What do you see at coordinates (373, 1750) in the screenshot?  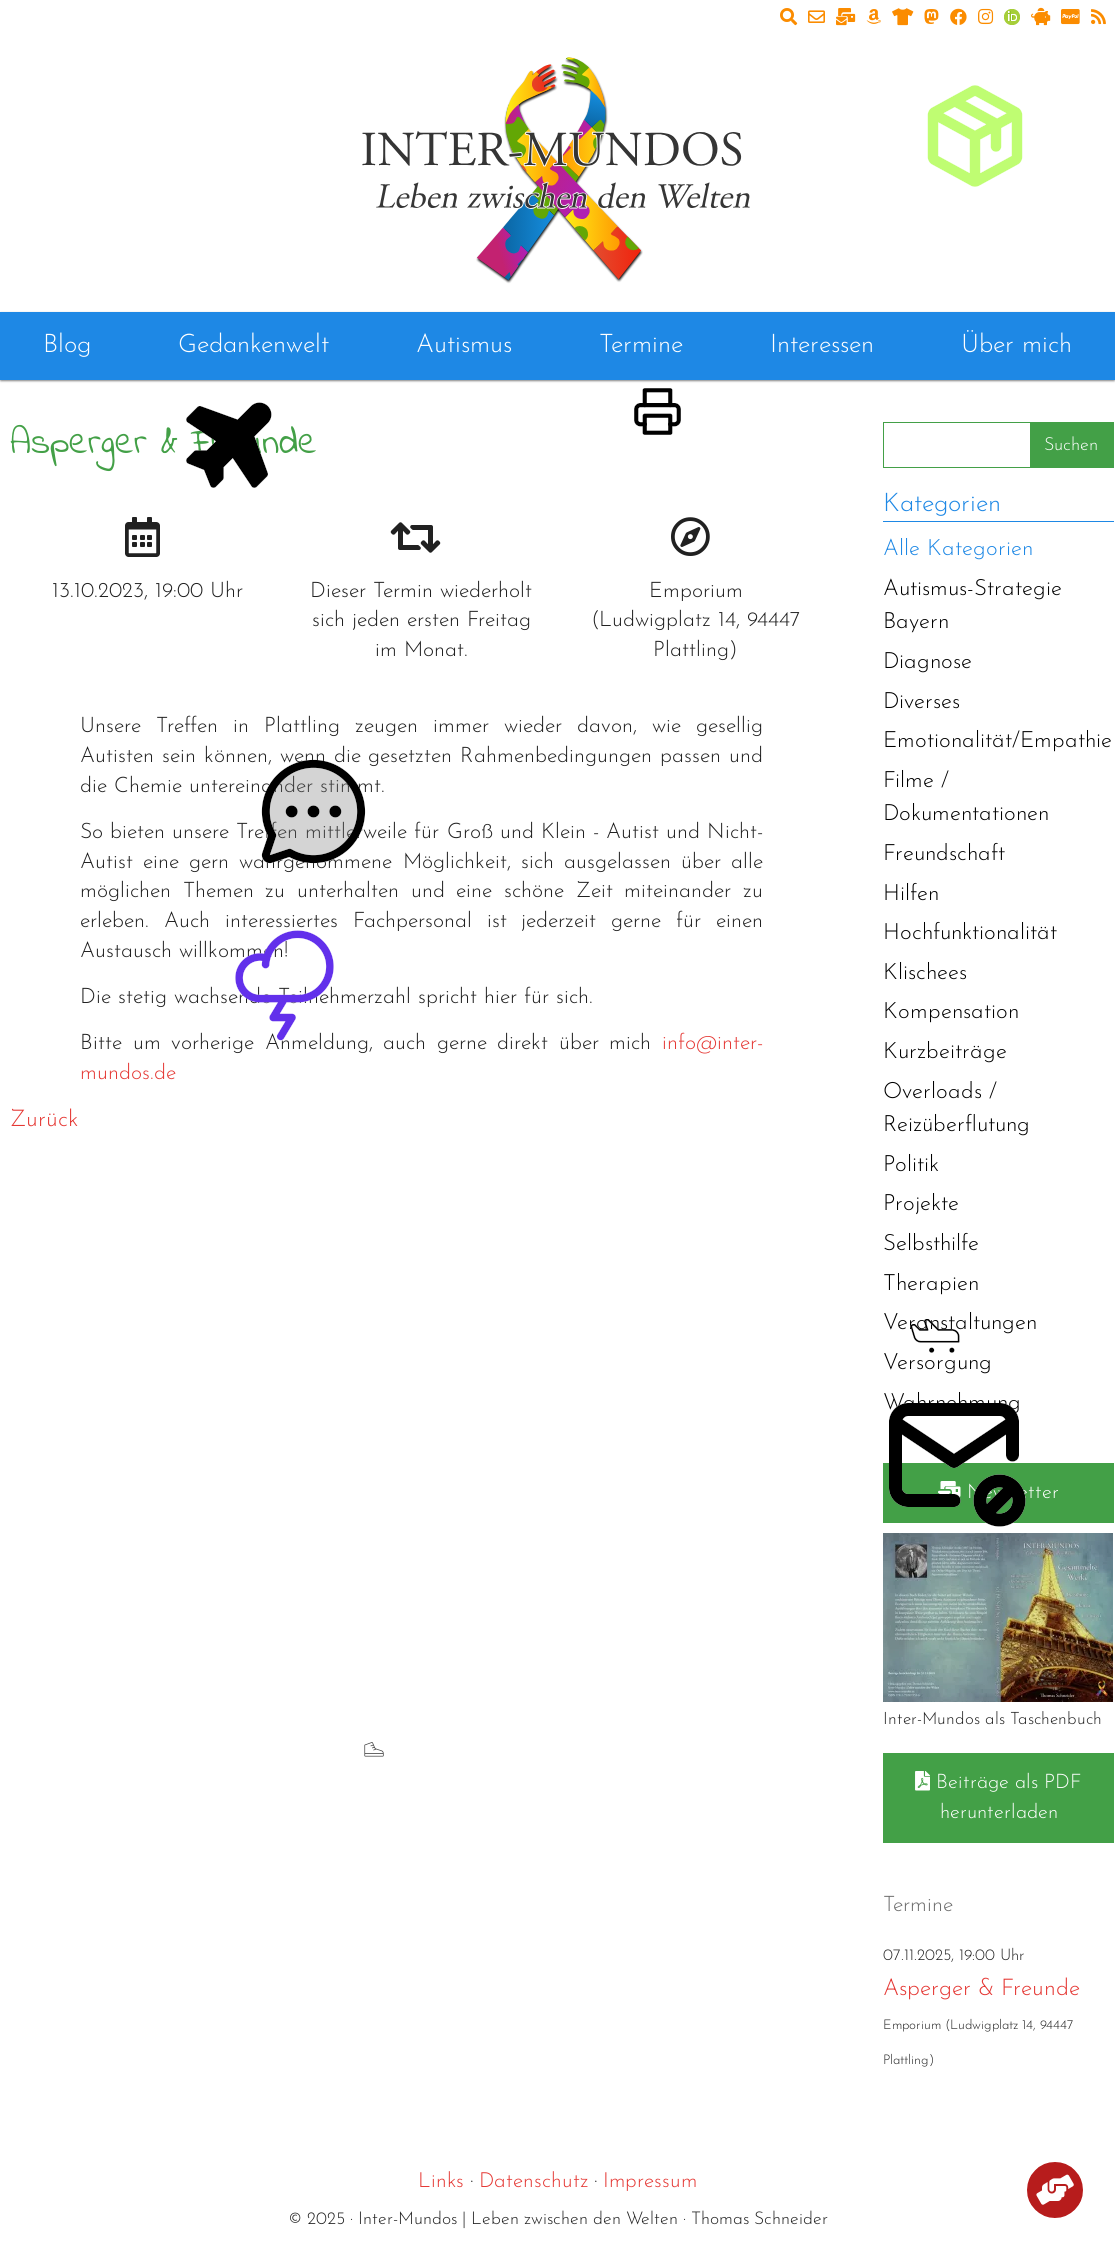 I see `browse footwear or shoe products` at bounding box center [373, 1750].